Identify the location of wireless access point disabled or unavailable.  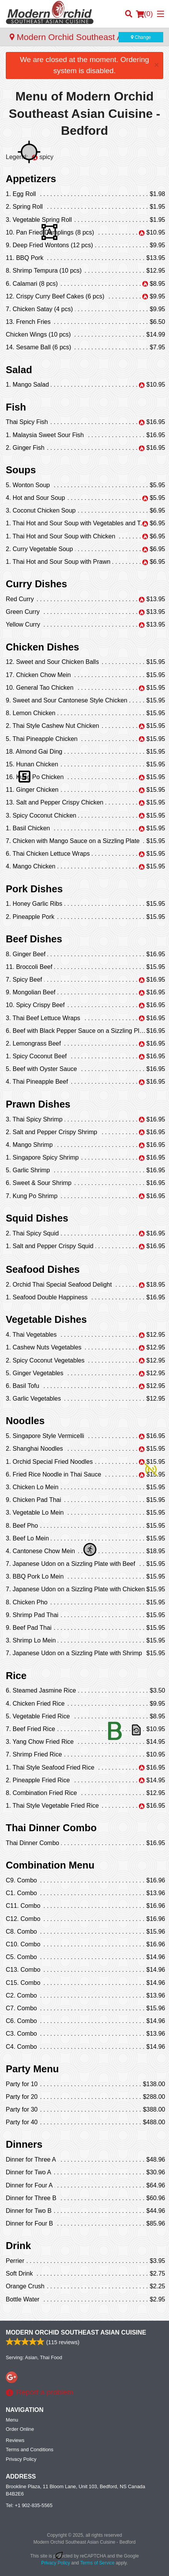
(151, 1470).